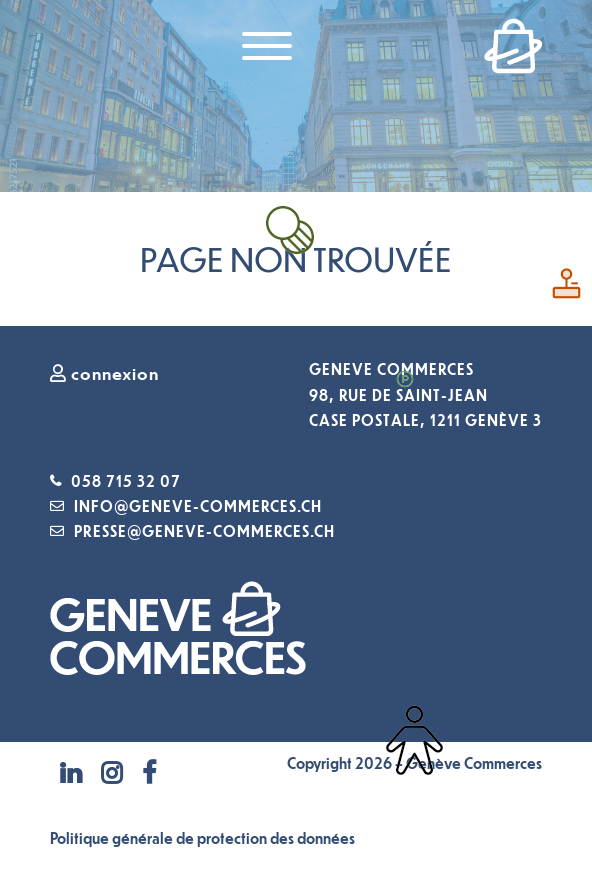 This screenshot has height=876, width=592. I want to click on subtract or remove a shape from selection, so click(290, 230).